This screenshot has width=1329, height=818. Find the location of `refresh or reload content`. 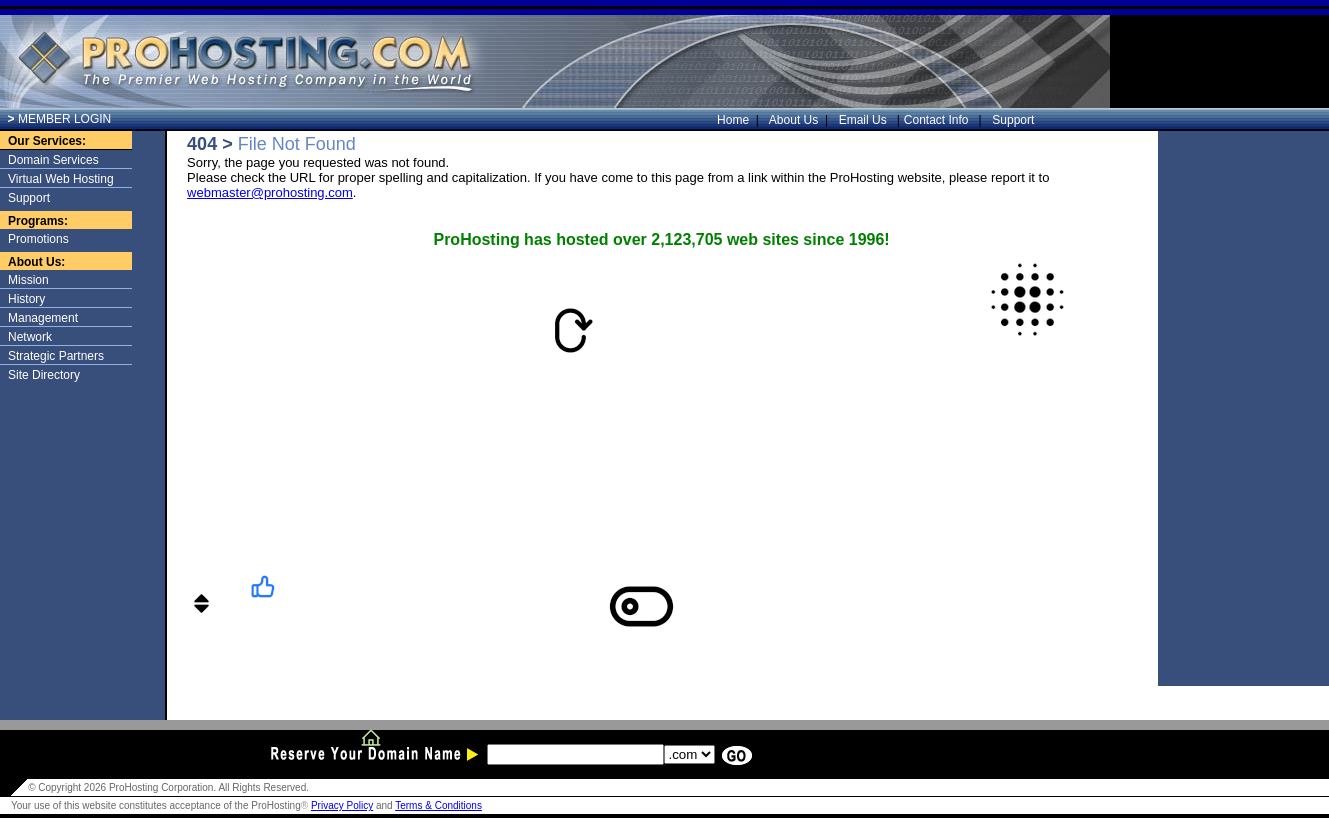

refresh or reload content is located at coordinates (570, 330).